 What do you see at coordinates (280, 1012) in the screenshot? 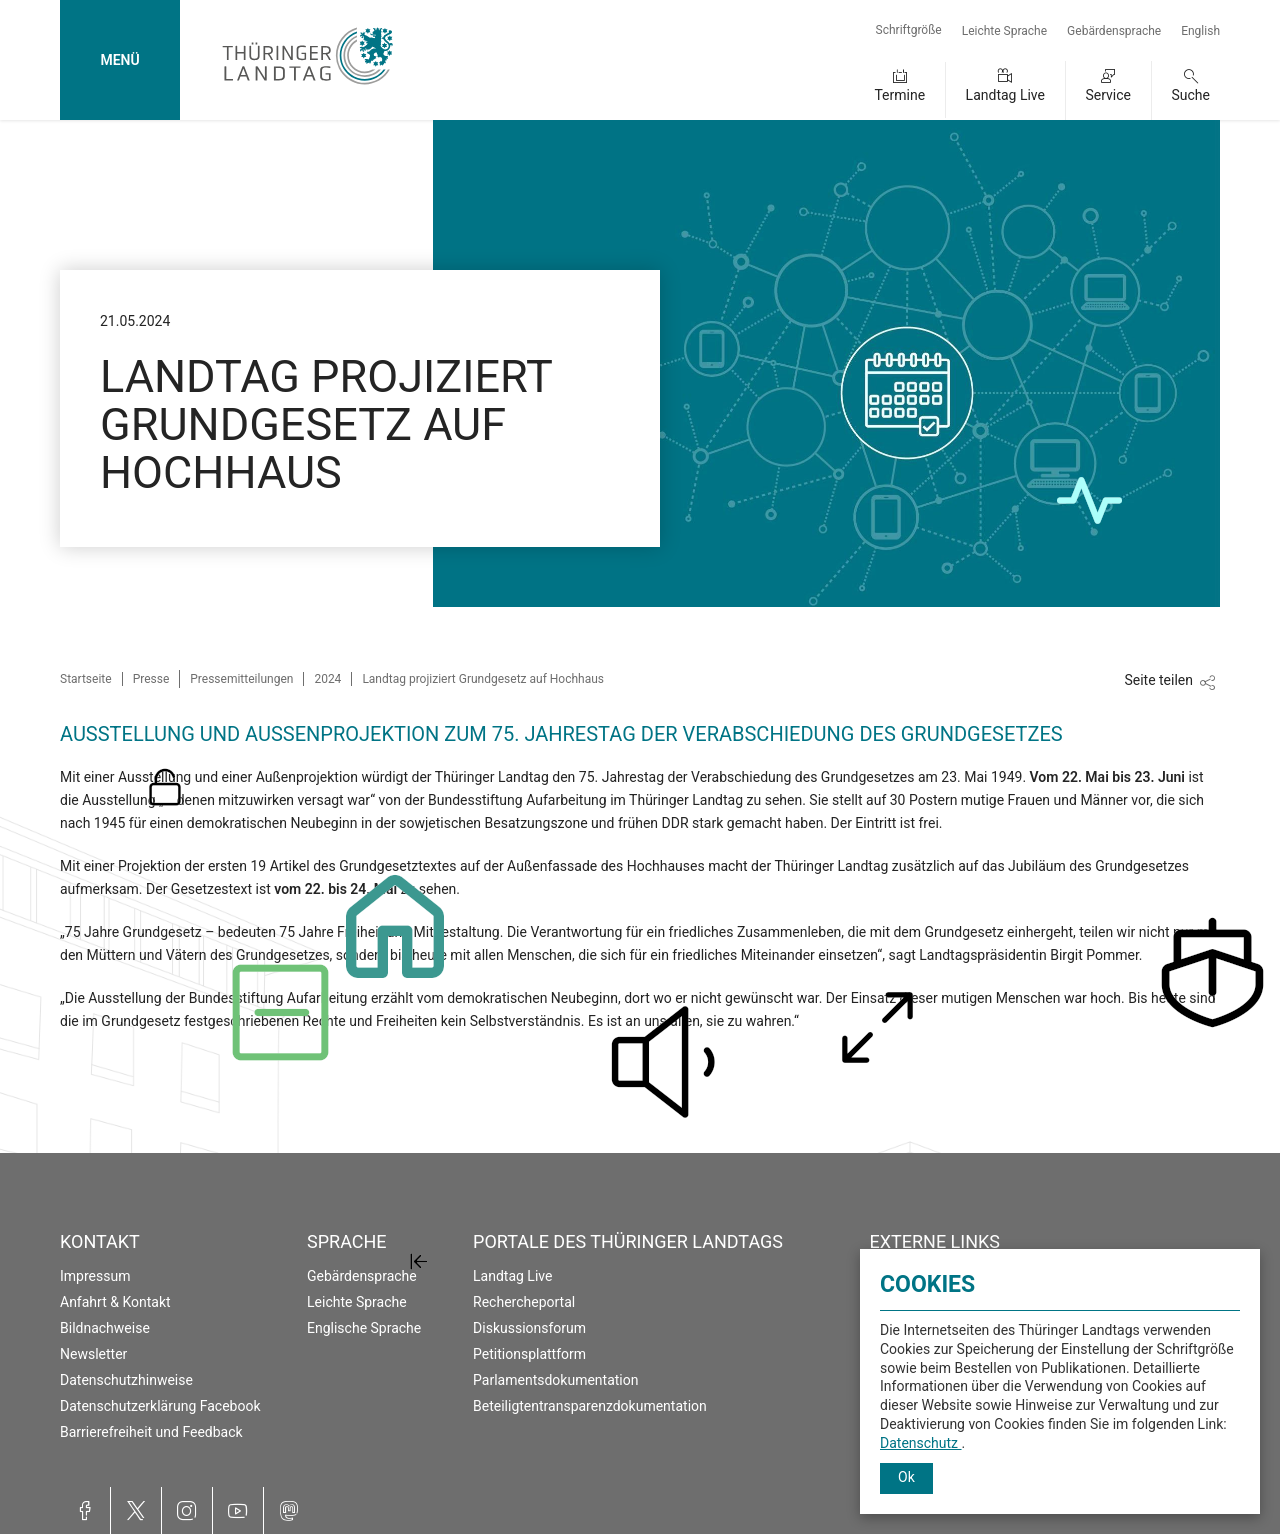
I see `remove item from diff comparison` at bounding box center [280, 1012].